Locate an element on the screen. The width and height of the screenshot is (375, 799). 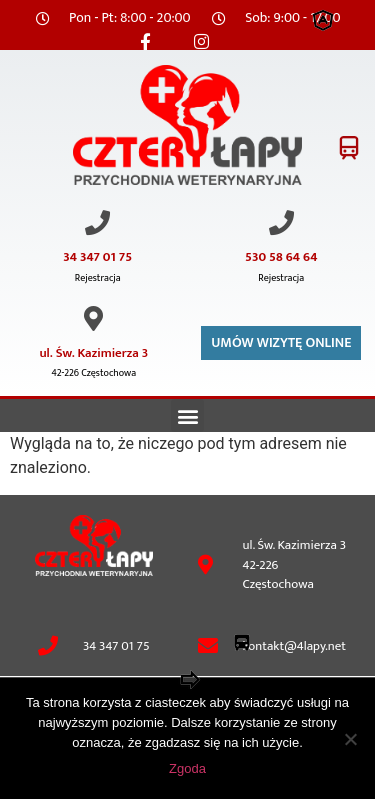
view delivery or shipping status is located at coordinates (242, 642).